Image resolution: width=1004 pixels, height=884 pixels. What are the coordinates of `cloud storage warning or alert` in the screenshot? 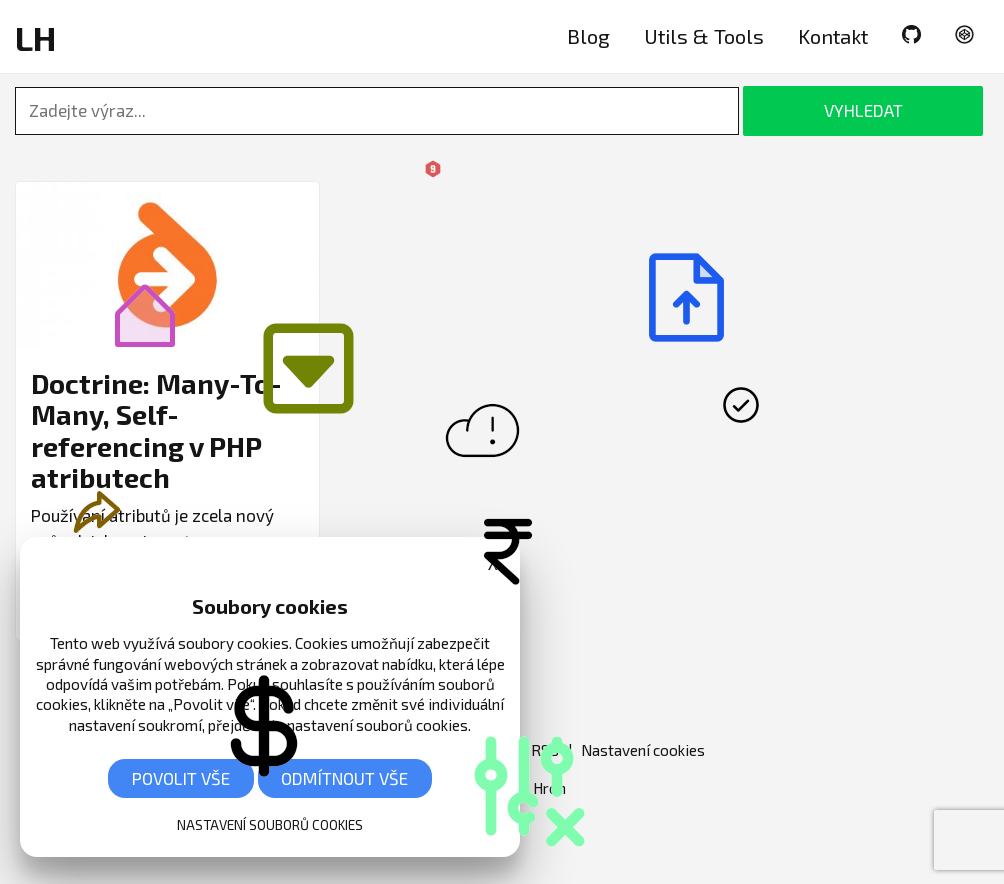 It's located at (482, 430).